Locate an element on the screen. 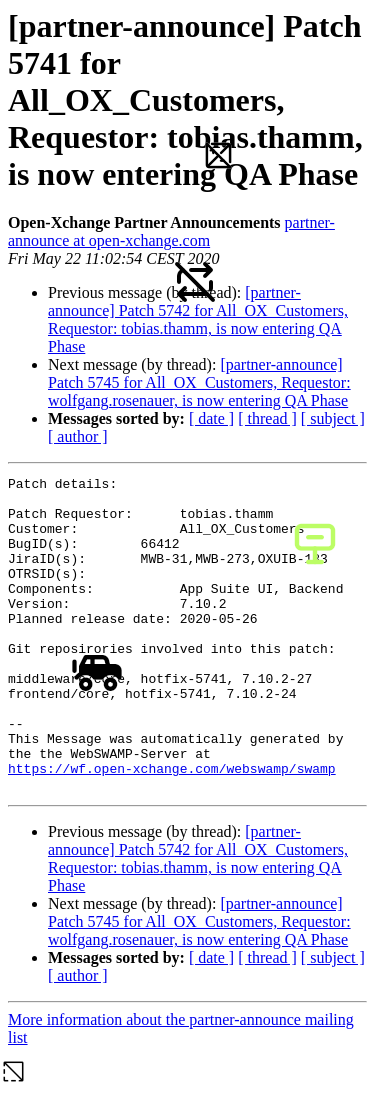  invert current selection is located at coordinates (13, 1071).